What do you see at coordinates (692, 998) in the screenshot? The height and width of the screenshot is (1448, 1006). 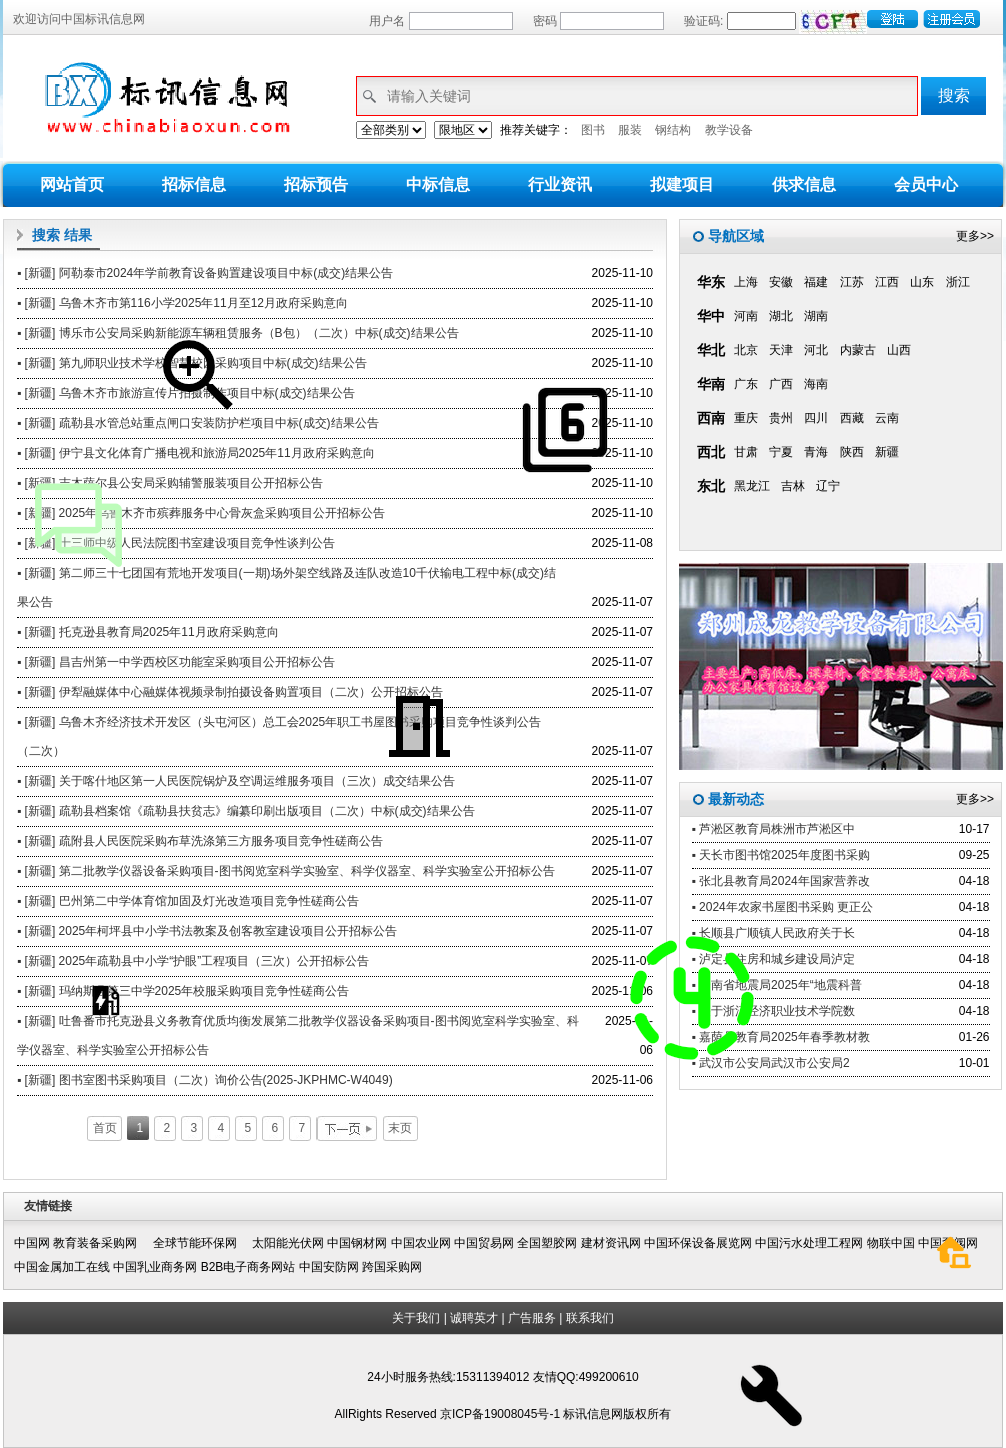 I see `step 4 in a multi-step process` at bounding box center [692, 998].